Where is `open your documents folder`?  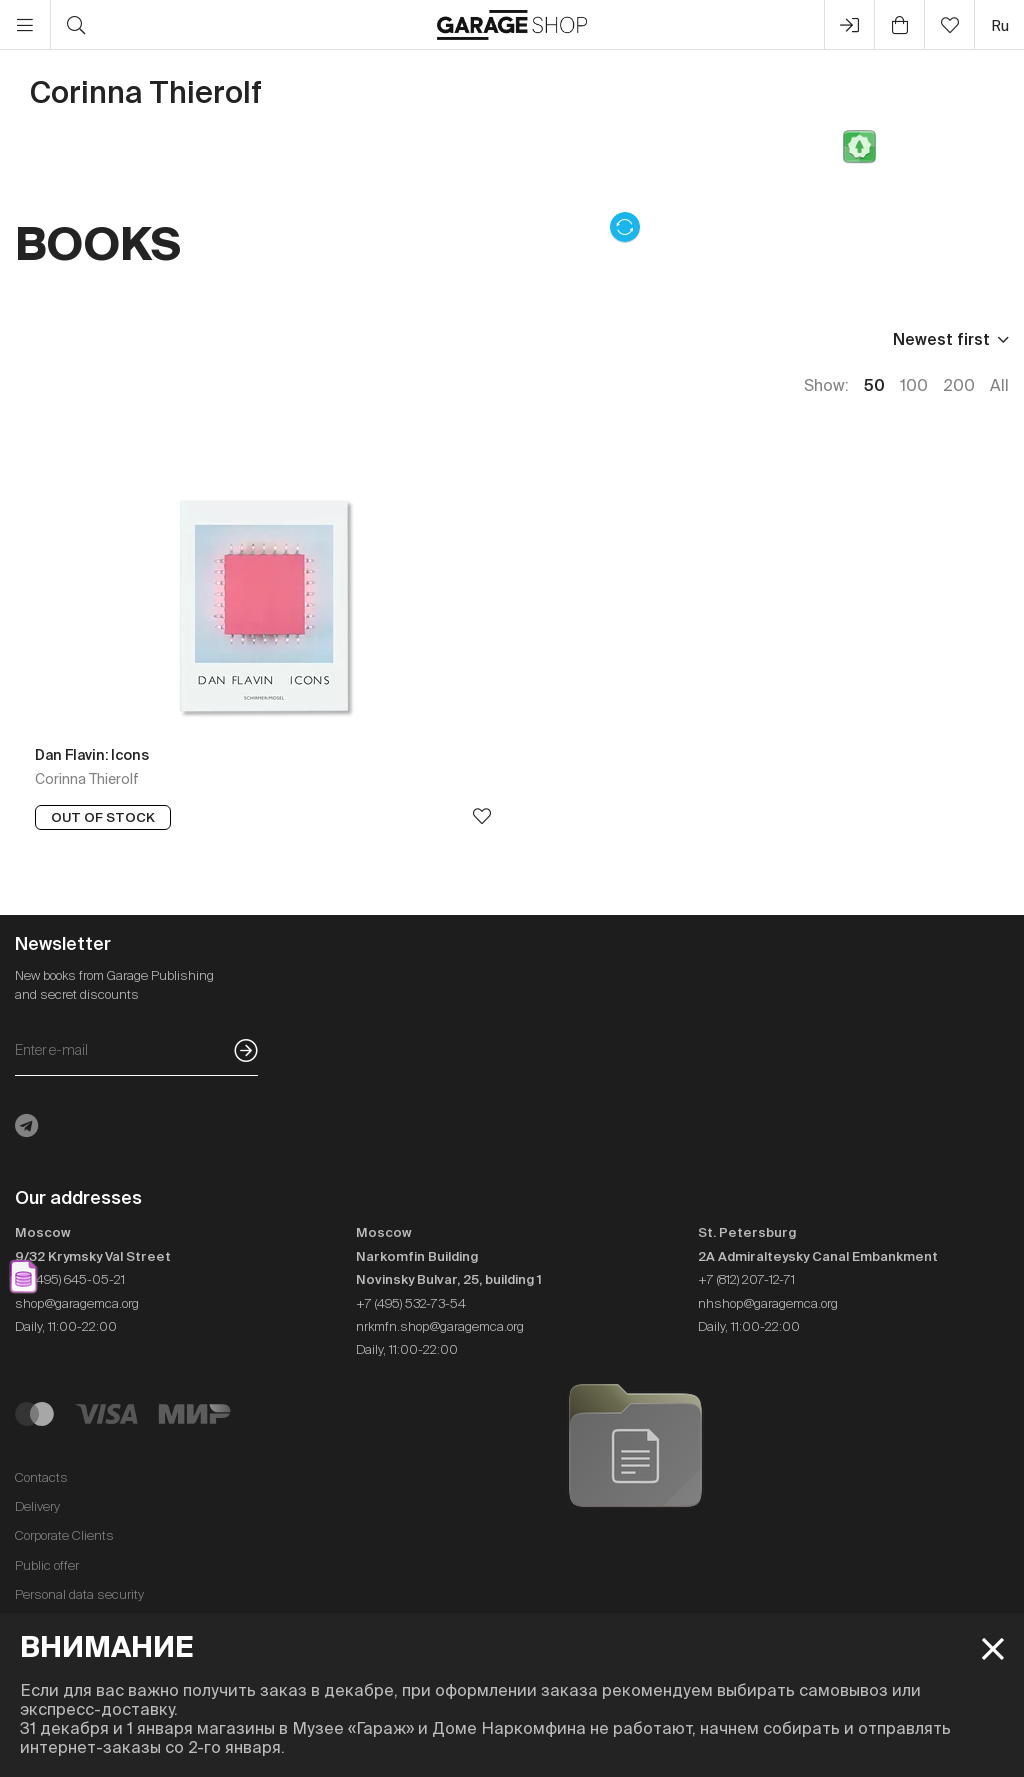
open your documents folder is located at coordinates (635, 1445).